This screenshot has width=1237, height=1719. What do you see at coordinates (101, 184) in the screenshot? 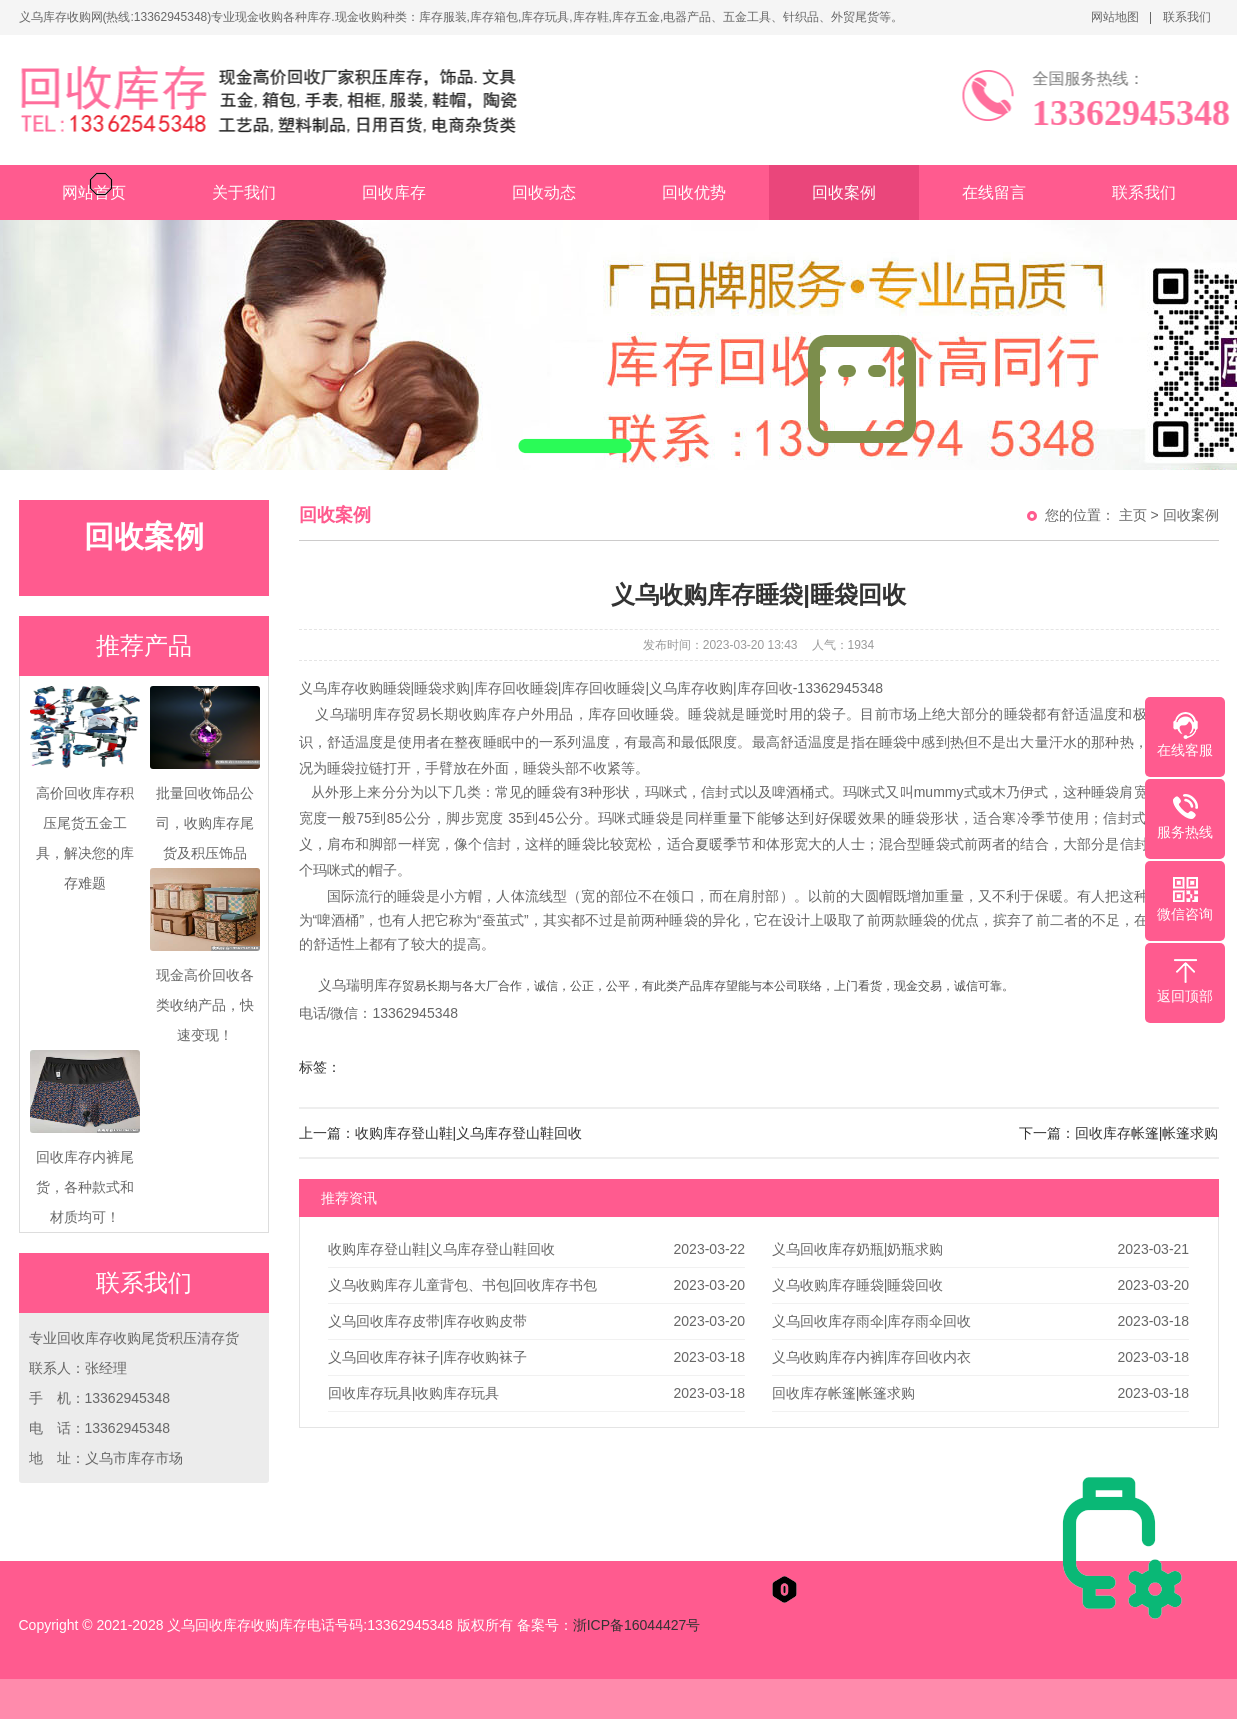
I see `indicates a stop or warning state` at bounding box center [101, 184].